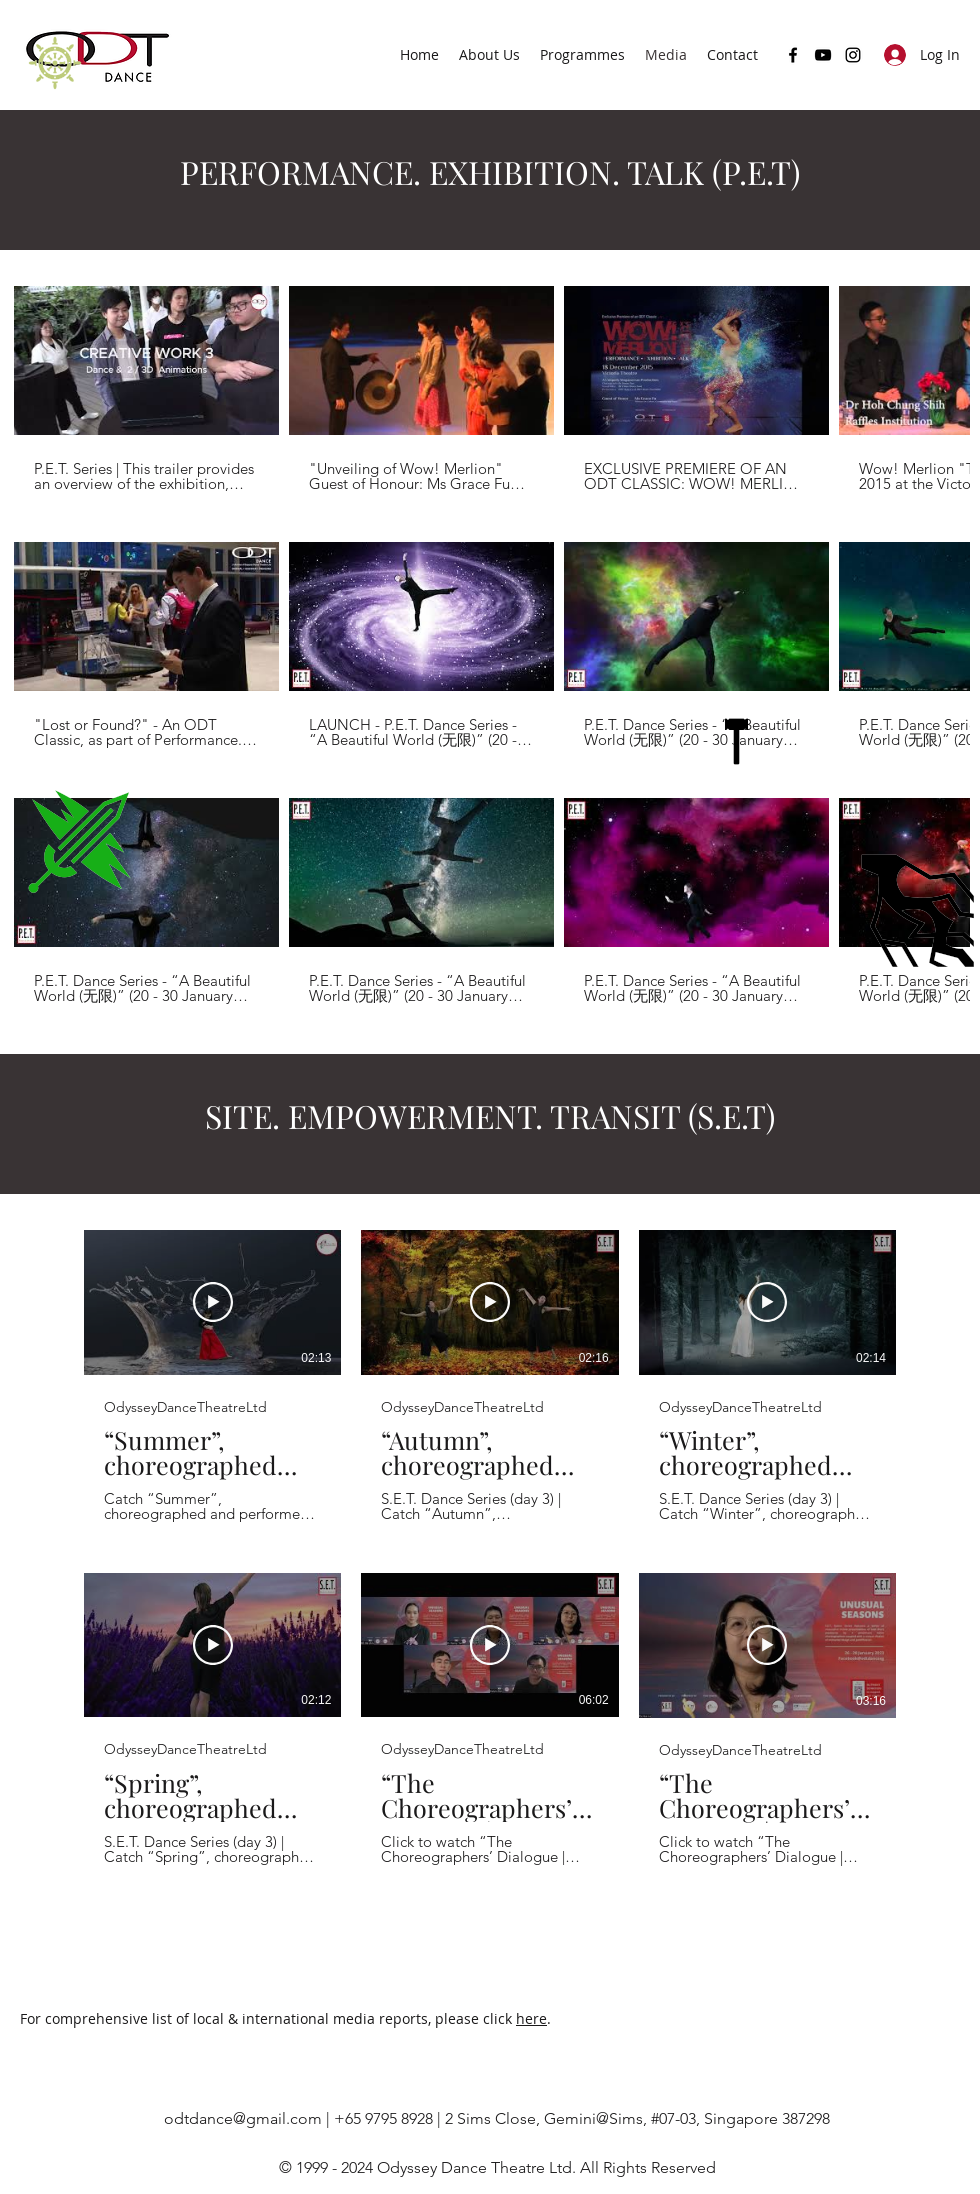 This screenshot has width=980, height=2194. Describe the element at coordinates (55, 63) in the screenshot. I see `navigate to sailing or nautical settings` at that location.